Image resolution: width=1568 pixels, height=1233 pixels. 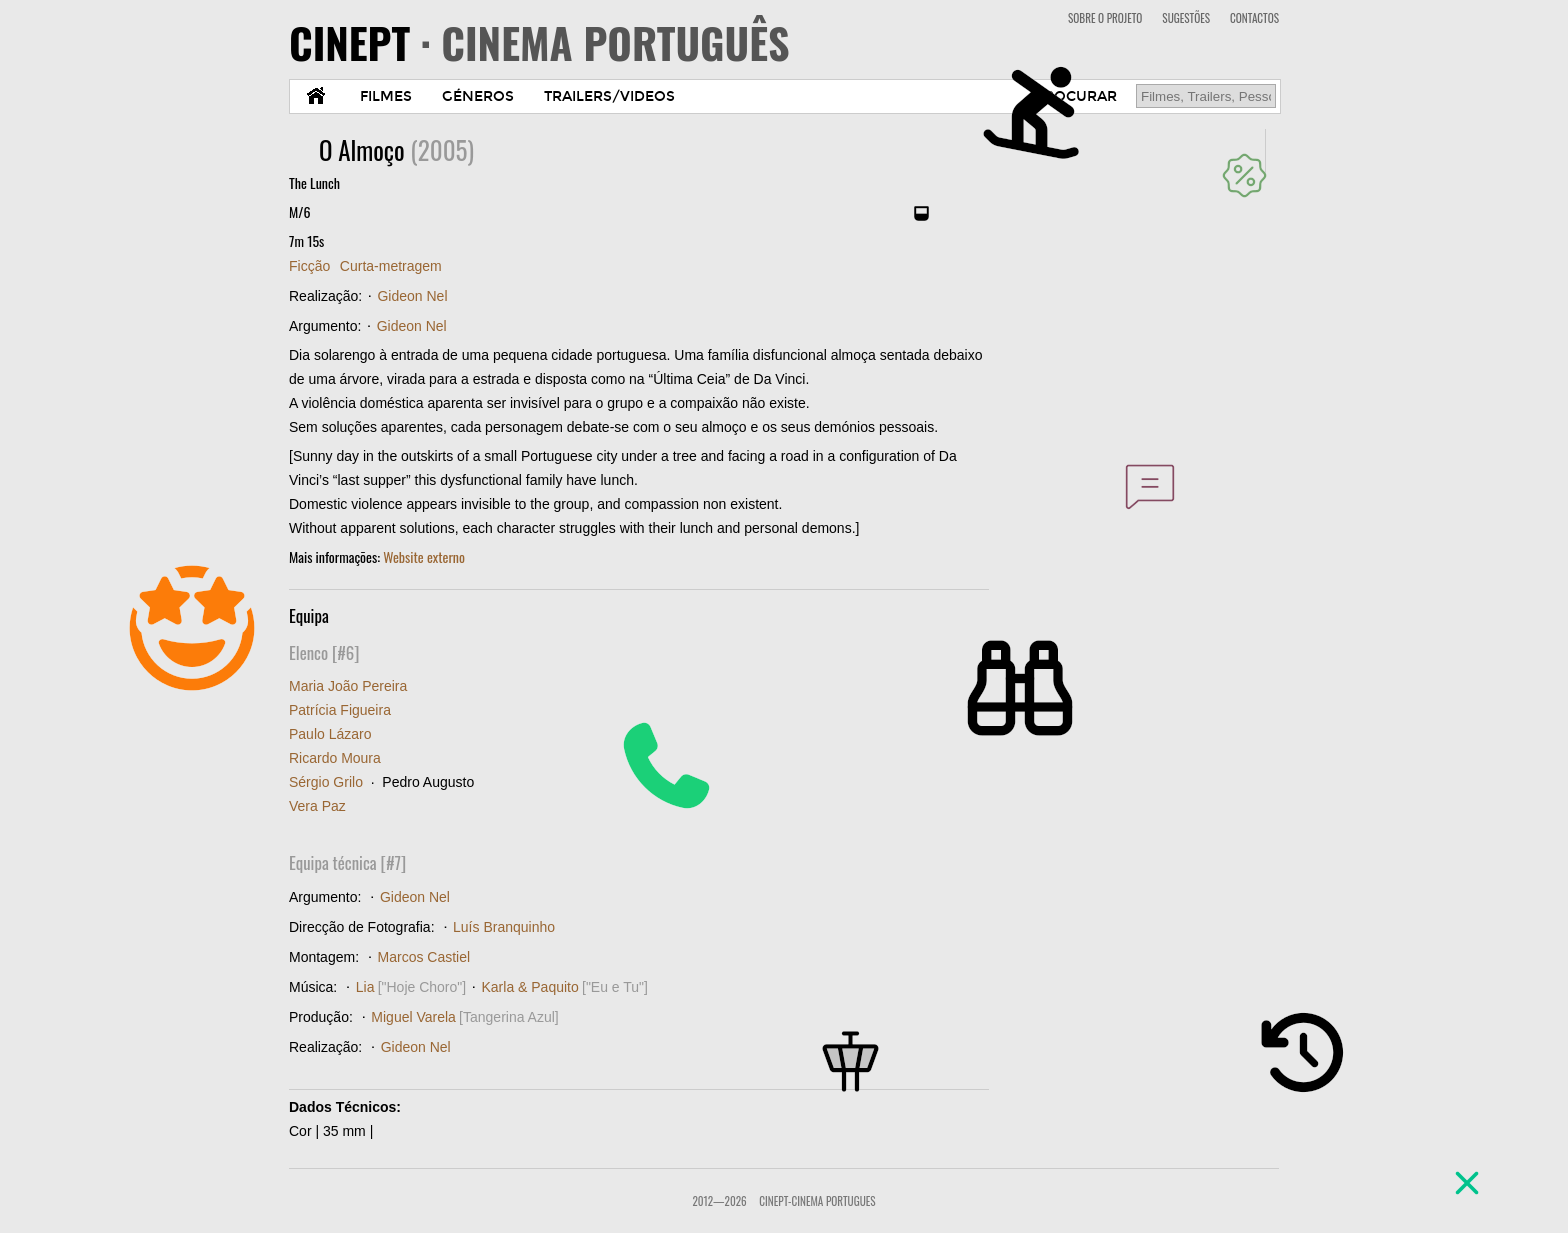 I want to click on view available discounts or promotions, so click(x=1244, y=175).